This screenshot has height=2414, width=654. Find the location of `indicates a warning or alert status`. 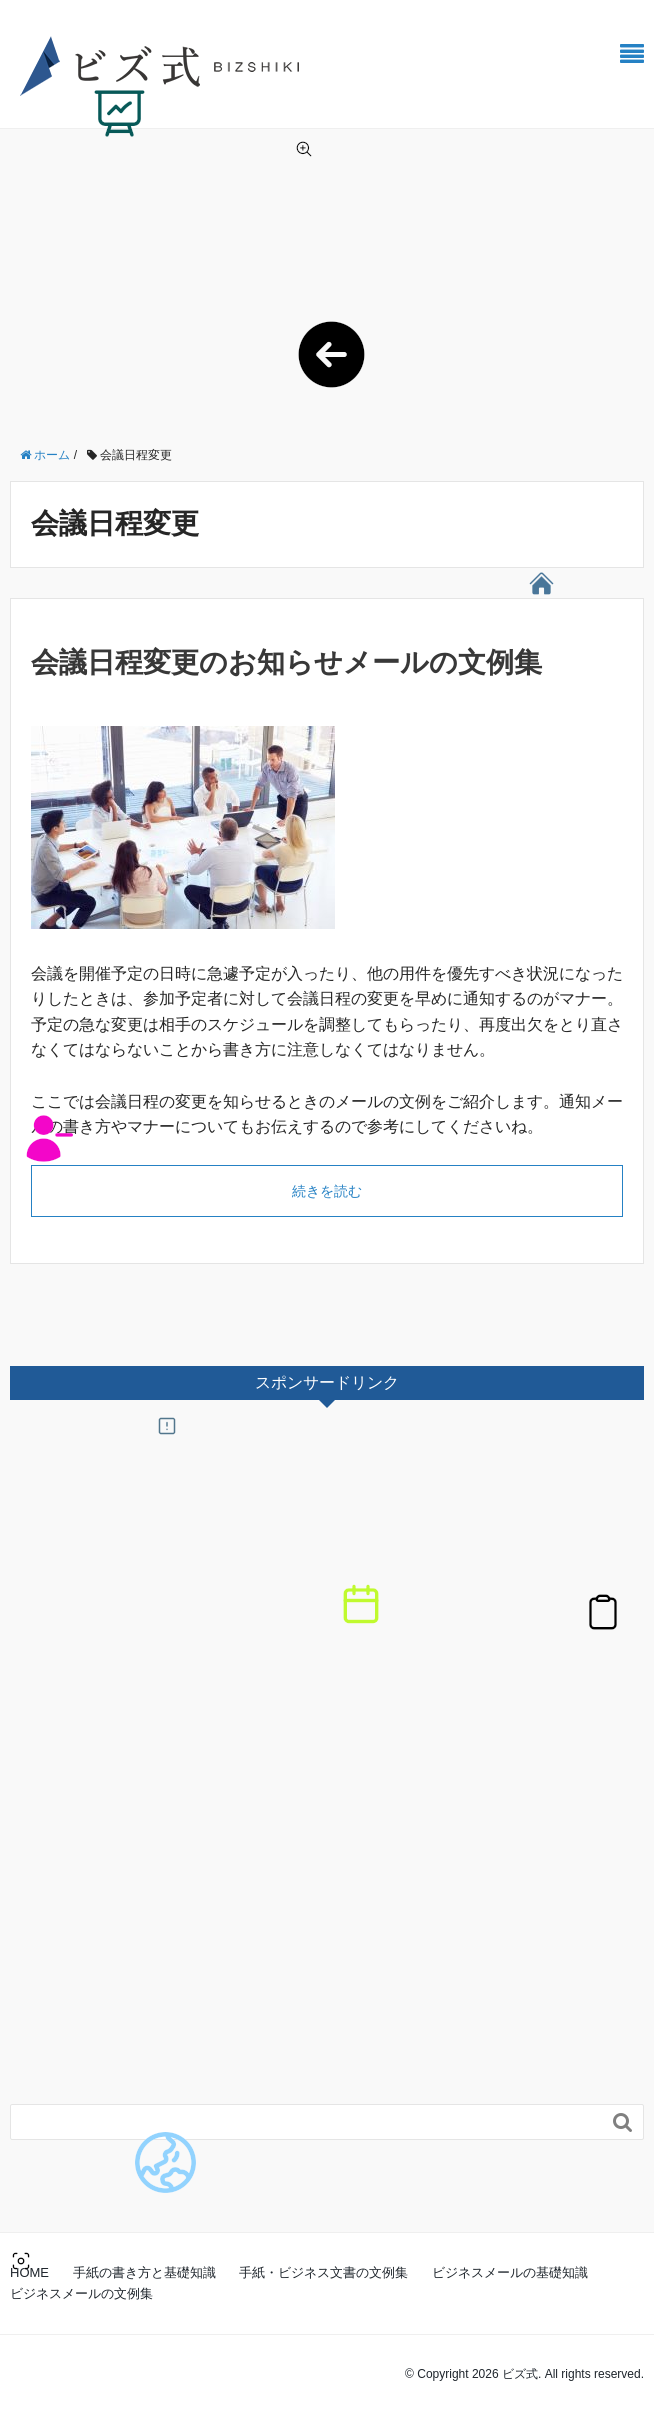

indicates a warning or alert status is located at coordinates (167, 1426).